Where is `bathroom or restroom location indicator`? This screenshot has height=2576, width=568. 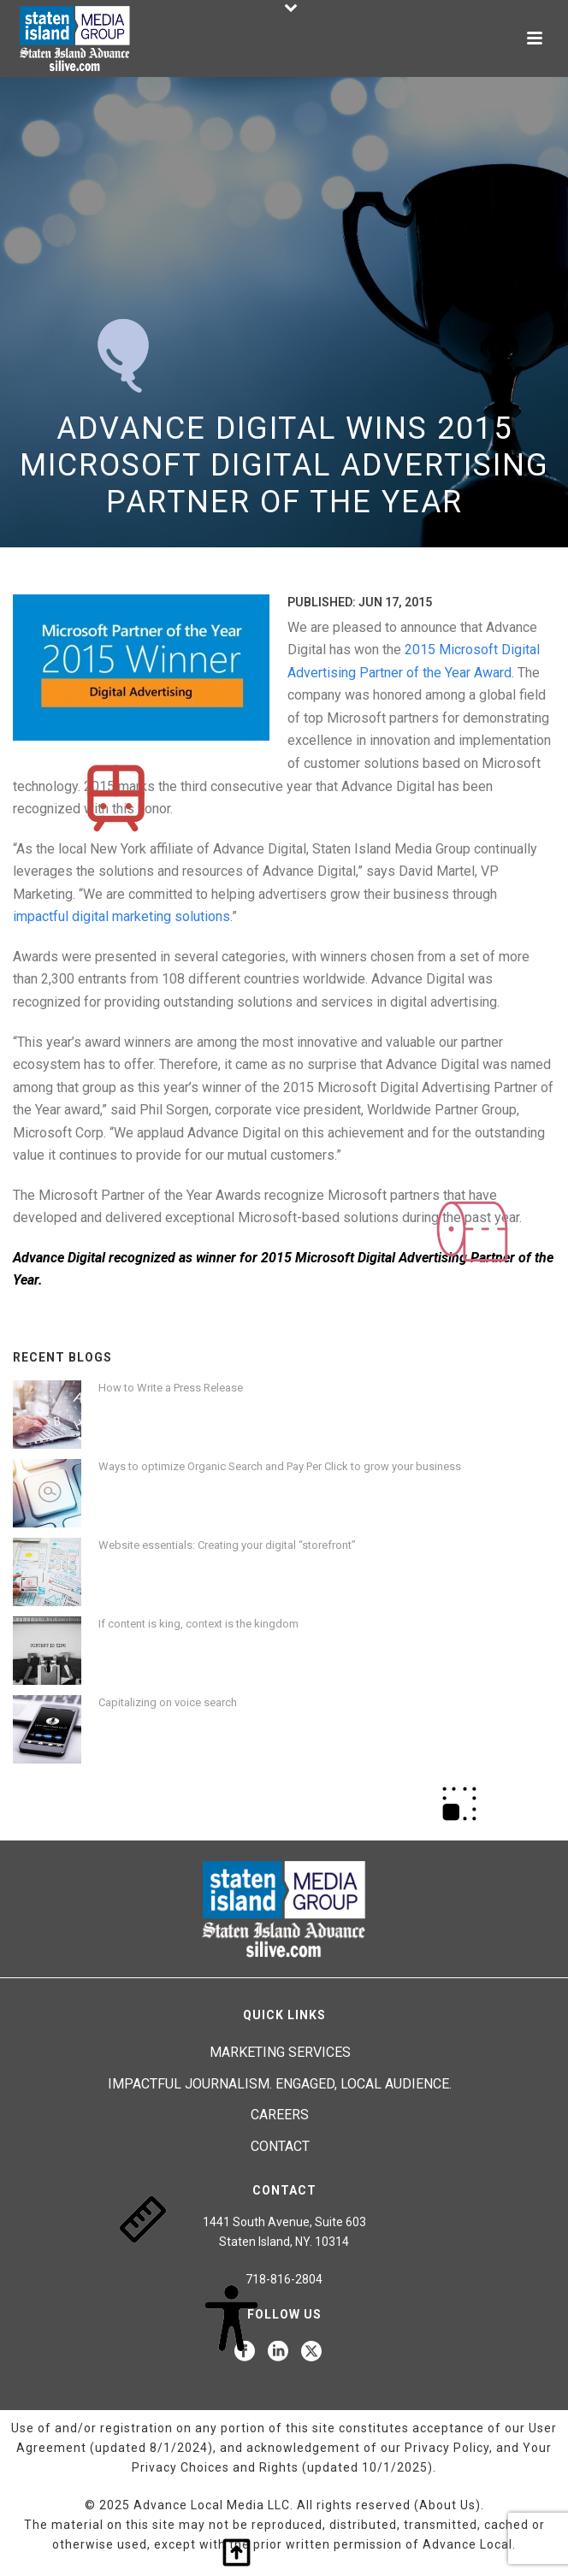 bathroom or restroom location indicator is located at coordinates (472, 1232).